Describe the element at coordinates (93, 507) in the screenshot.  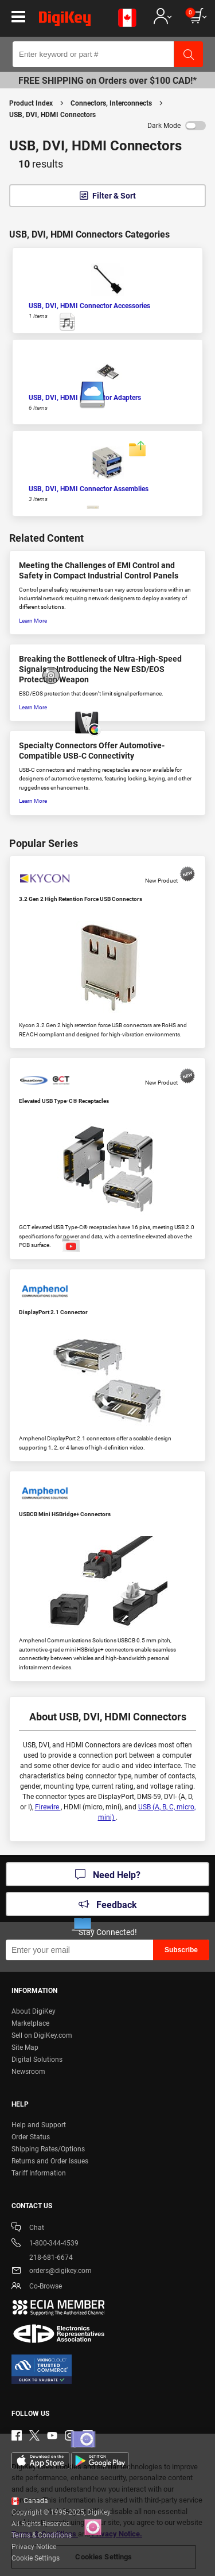
I see `bluetooth keyboard connected (yellow variant)` at that location.